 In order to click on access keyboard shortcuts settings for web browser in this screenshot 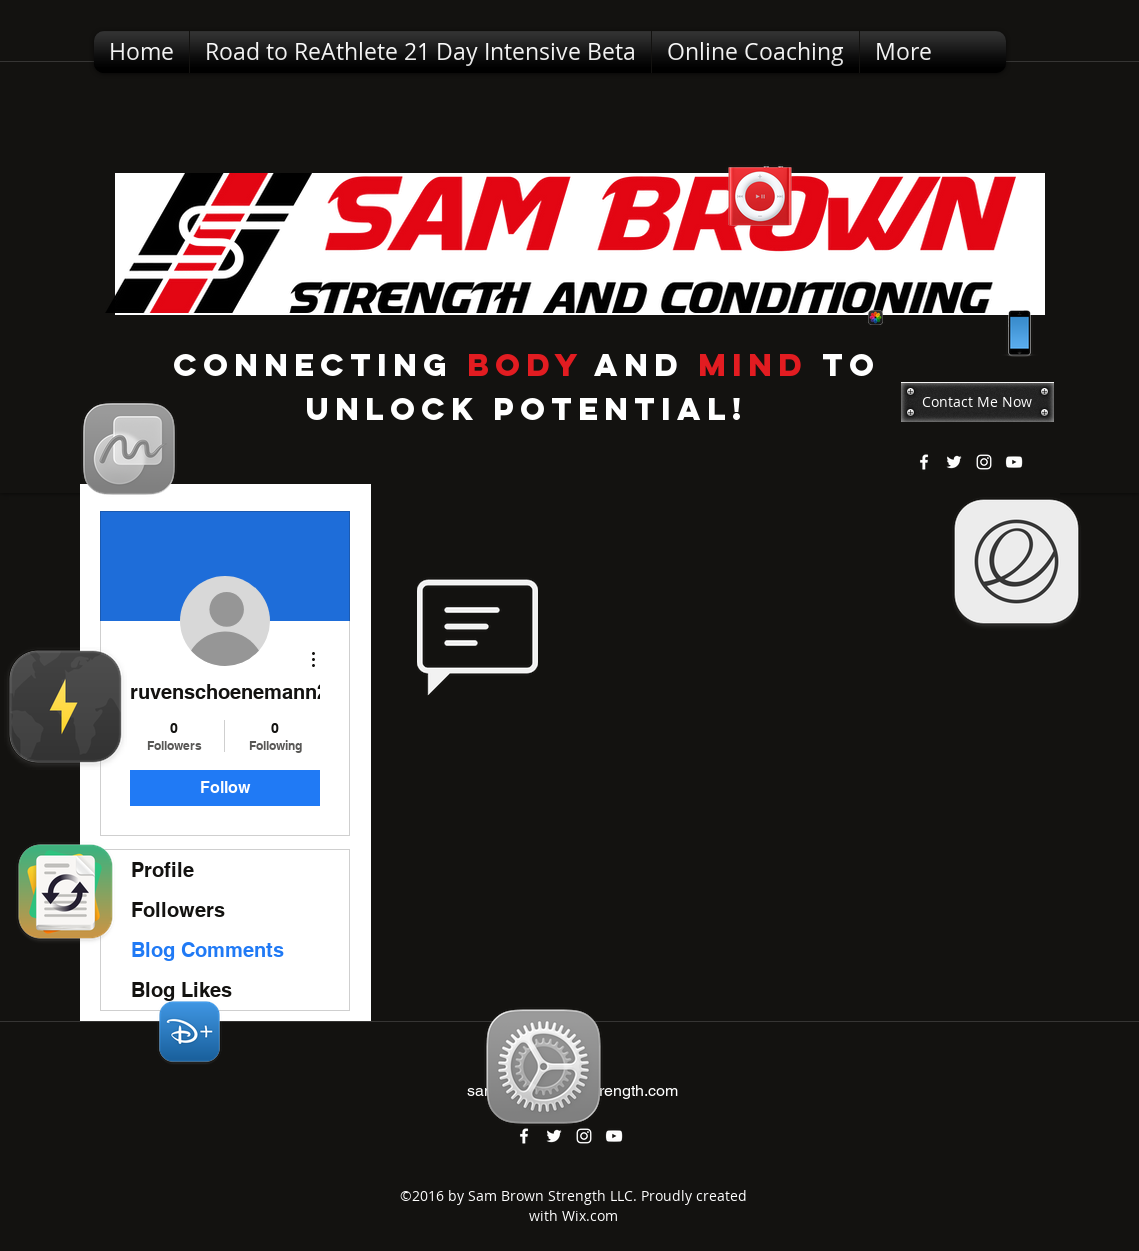, I will do `click(65, 708)`.